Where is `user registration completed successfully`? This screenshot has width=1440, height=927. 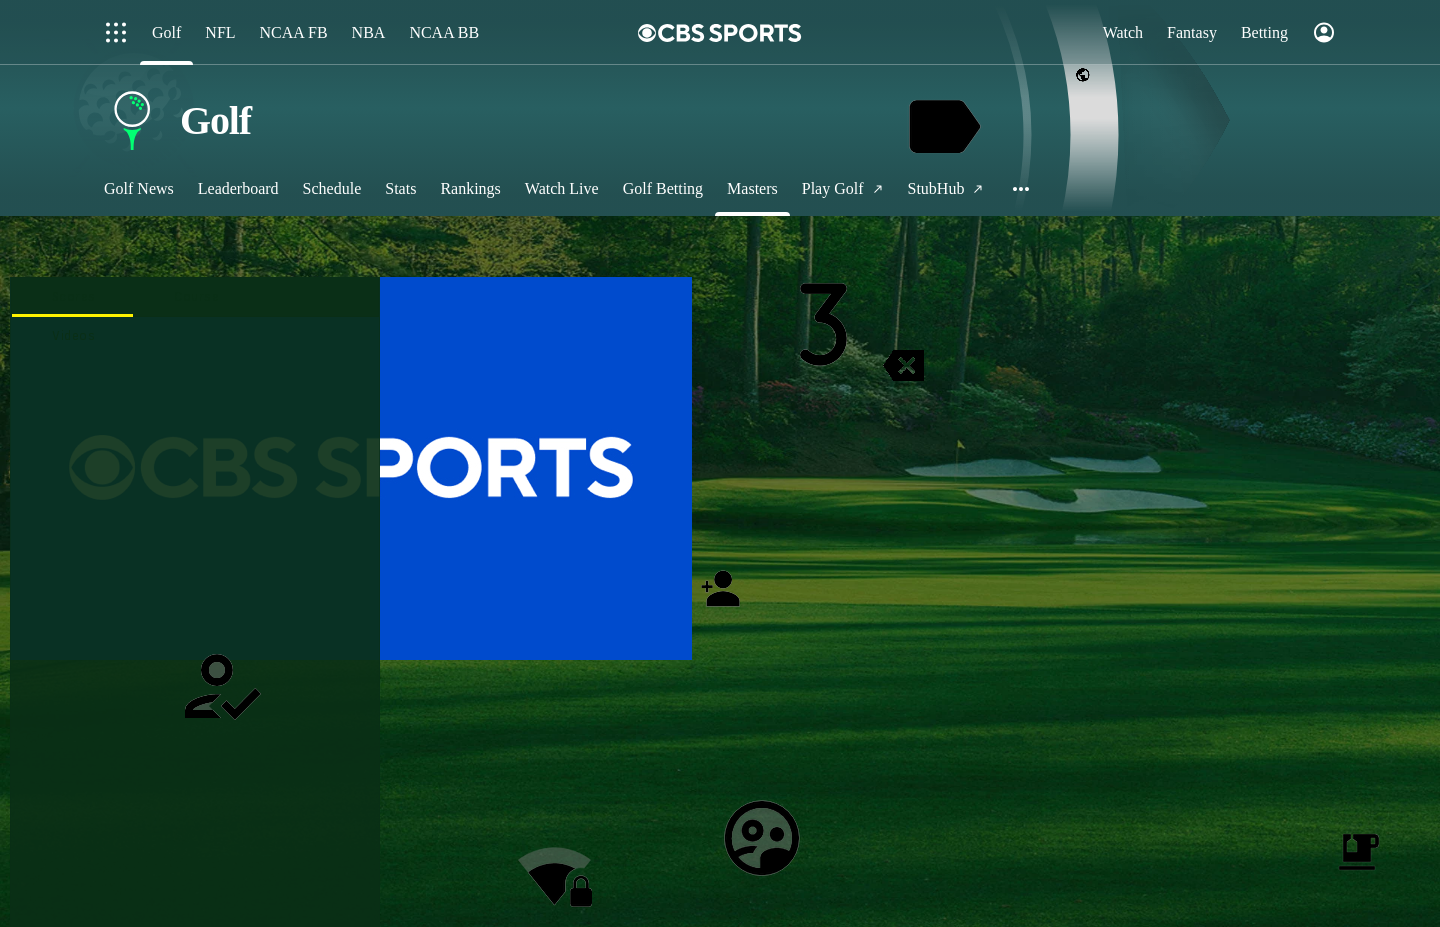 user registration completed successfully is located at coordinates (221, 686).